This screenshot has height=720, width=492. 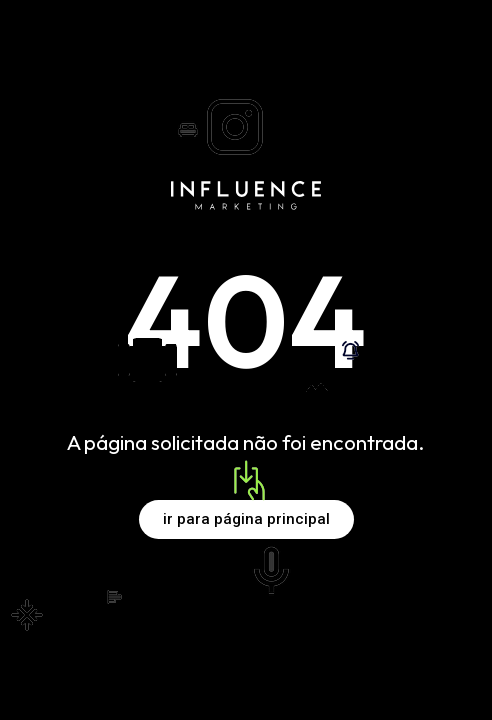 I want to click on indicates new notifications or alerts, so click(x=350, y=350).